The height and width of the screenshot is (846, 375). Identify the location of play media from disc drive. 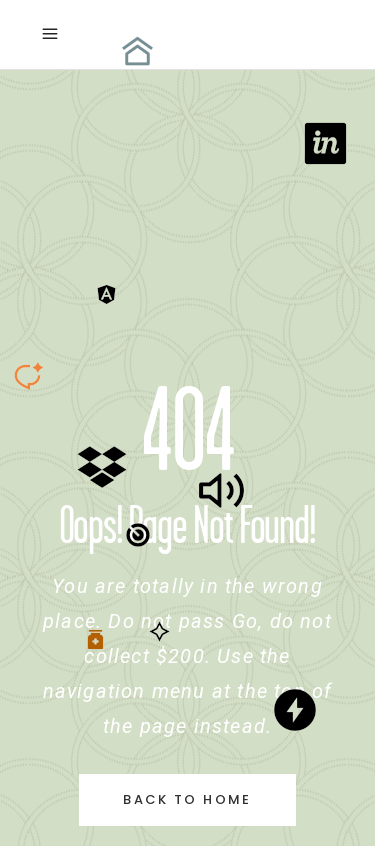
(295, 710).